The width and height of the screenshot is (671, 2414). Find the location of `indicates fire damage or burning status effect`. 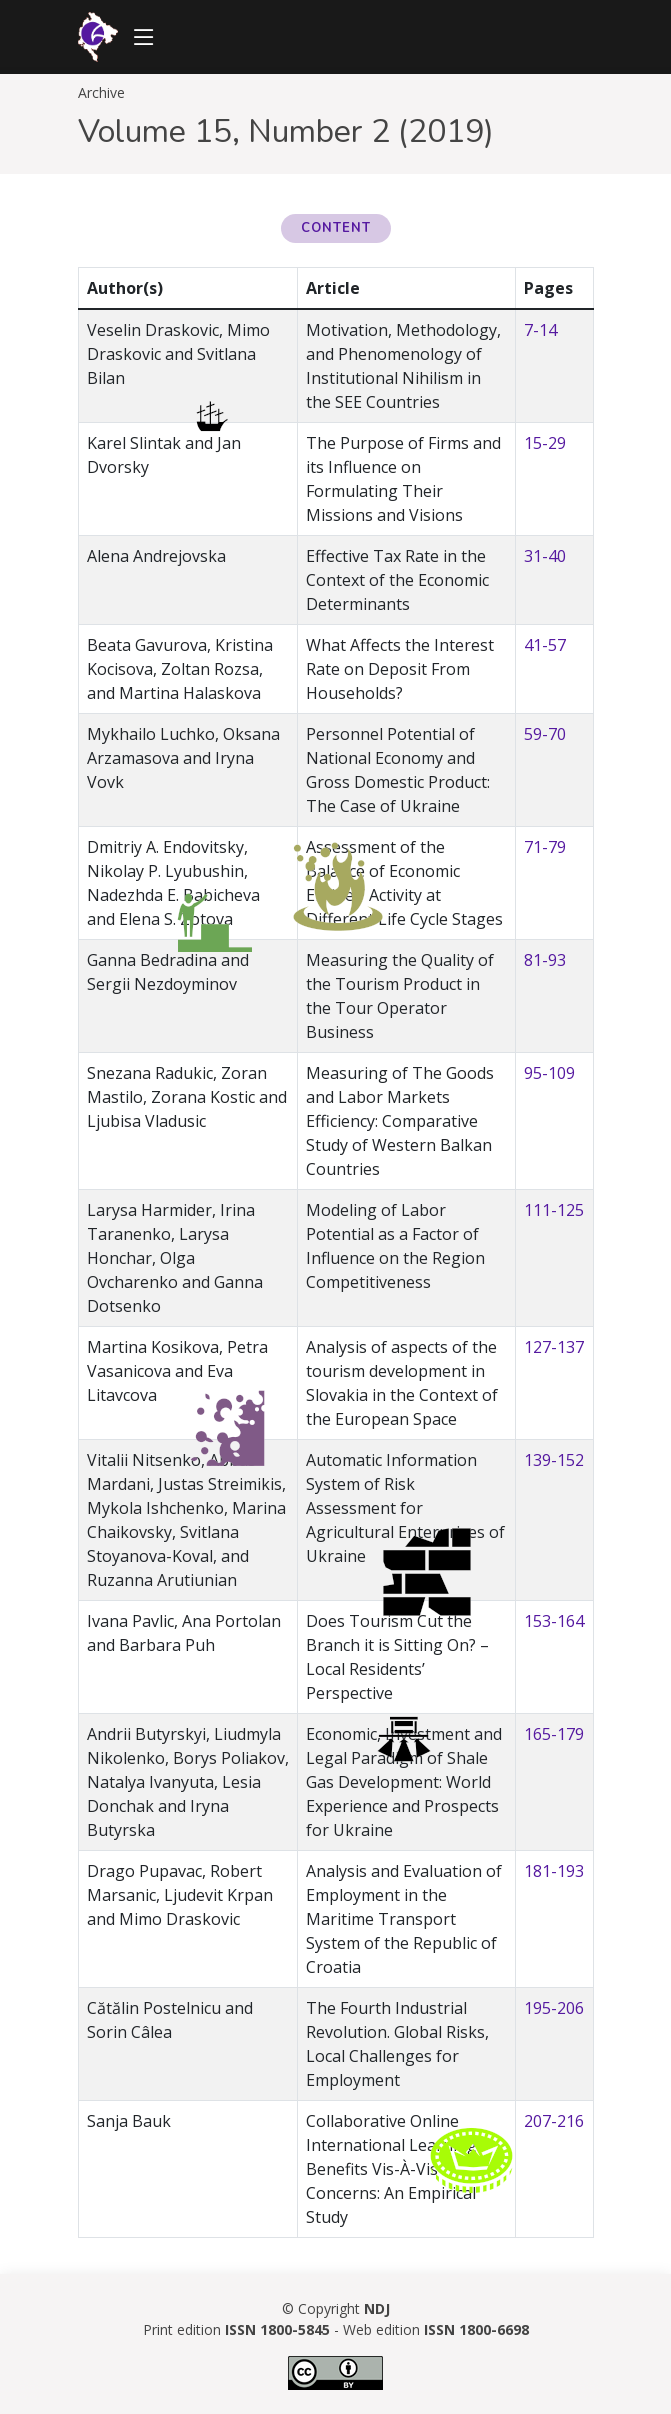

indicates fire damage or burning status effect is located at coordinates (338, 886).